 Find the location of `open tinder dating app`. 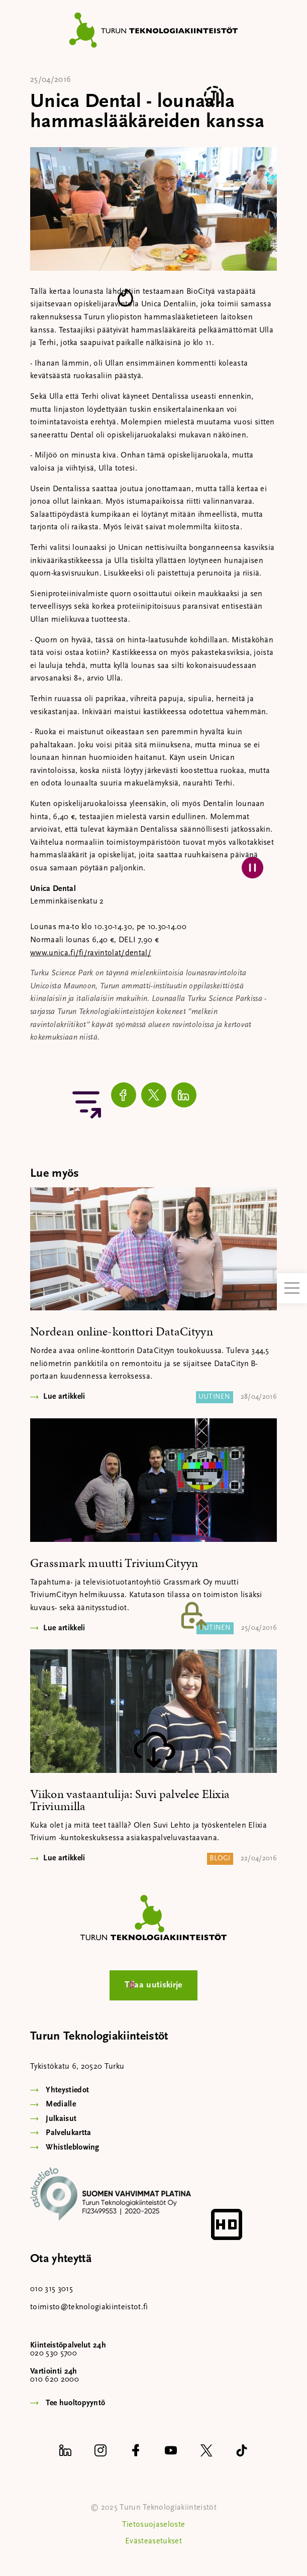

open tinder dating app is located at coordinates (125, 298).